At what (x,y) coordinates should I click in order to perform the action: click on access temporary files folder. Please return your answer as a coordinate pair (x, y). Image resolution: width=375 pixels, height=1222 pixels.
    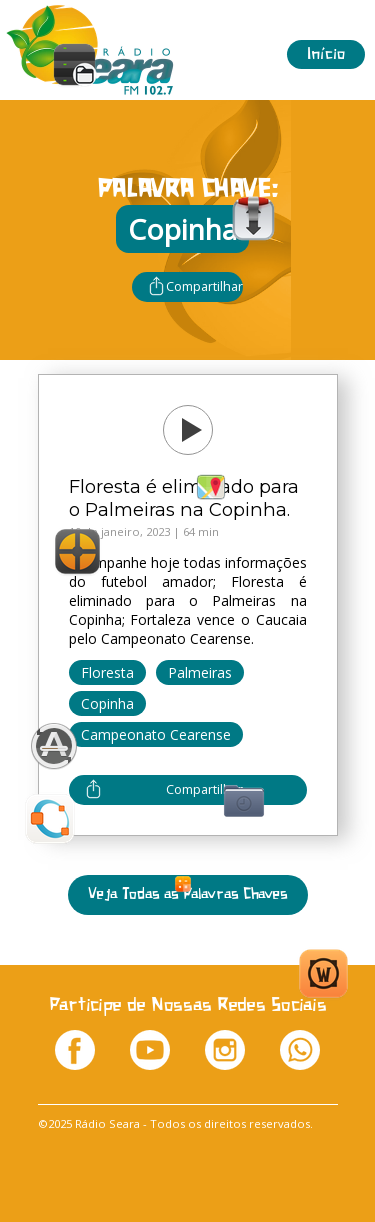
    Looking at the image, I should click on (244, 801).